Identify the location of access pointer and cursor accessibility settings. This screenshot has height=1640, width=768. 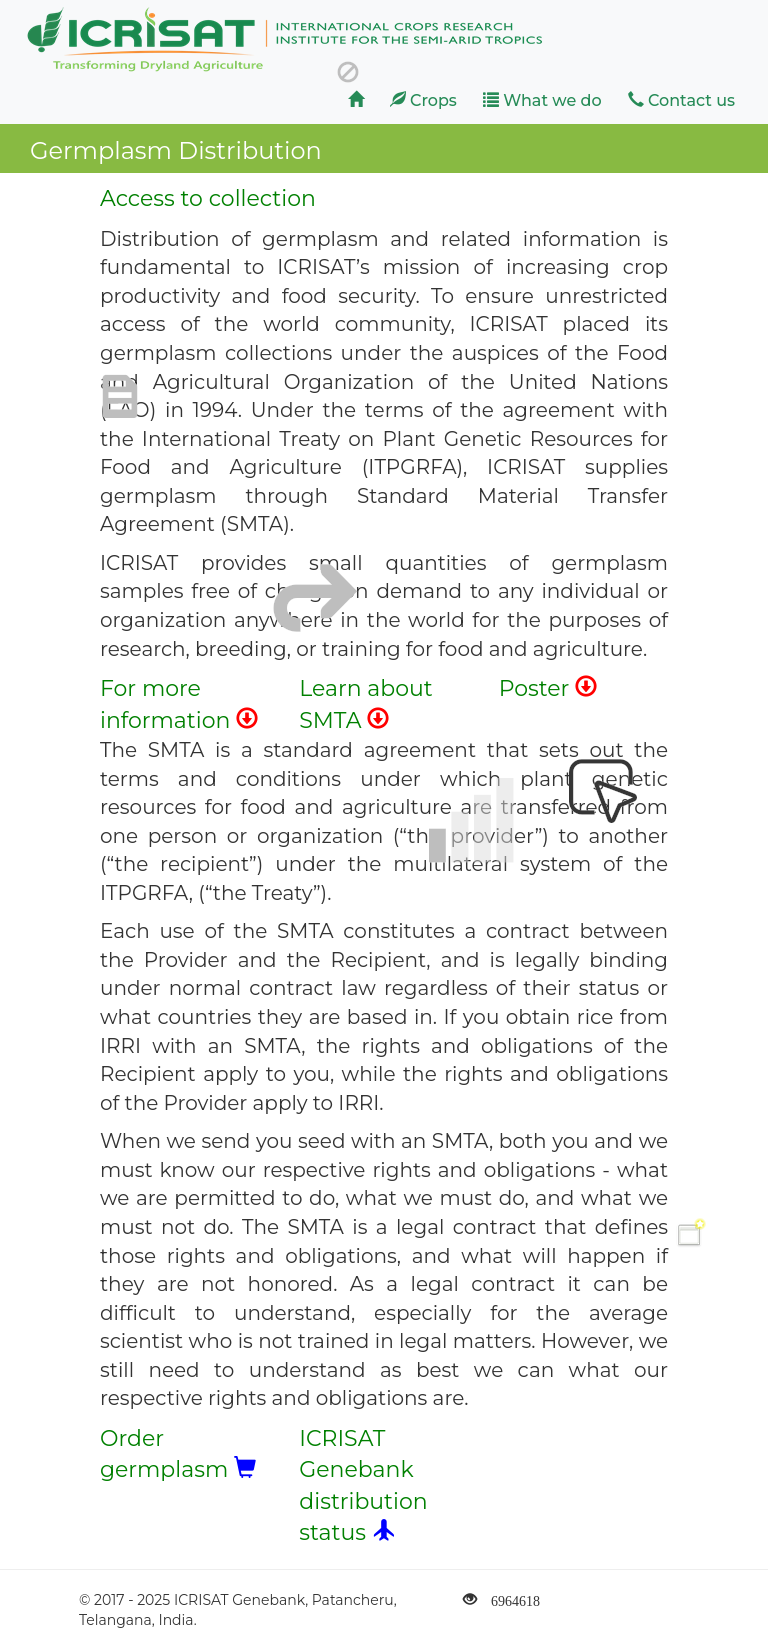
(603, 789).